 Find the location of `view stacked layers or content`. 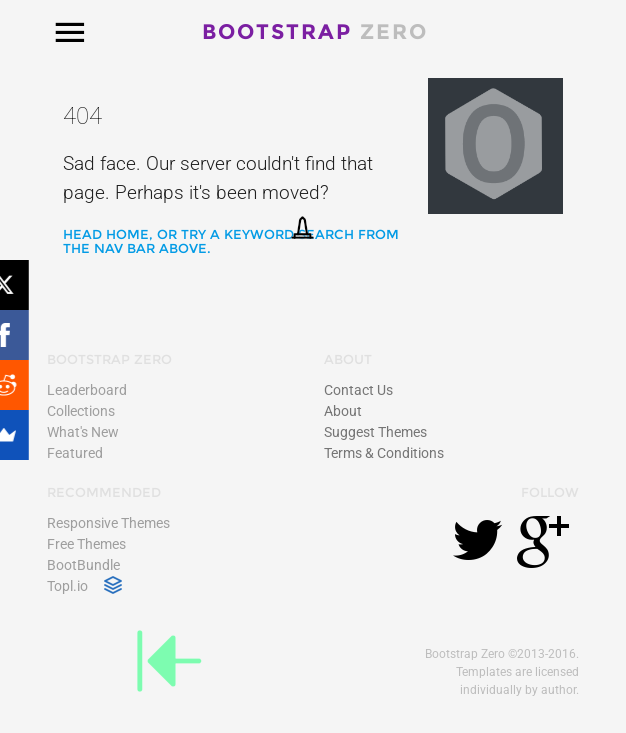

view stacked layers or content is located at coordinates (113, 585).